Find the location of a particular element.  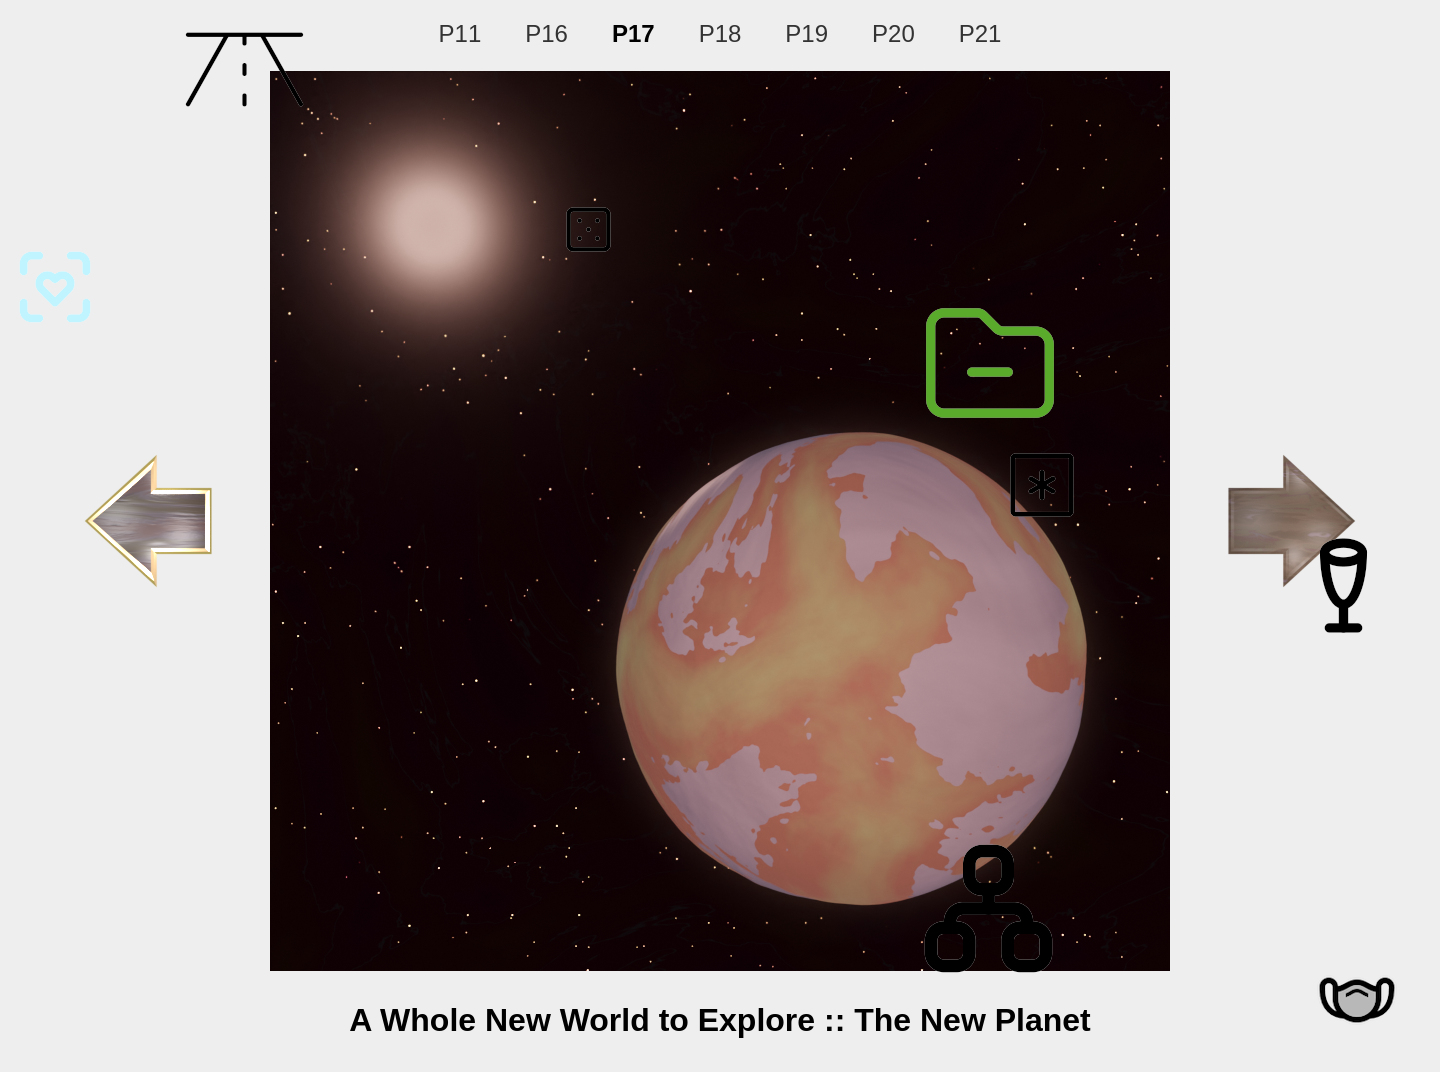

view directions or navigation is located at coordinates (244, 69).